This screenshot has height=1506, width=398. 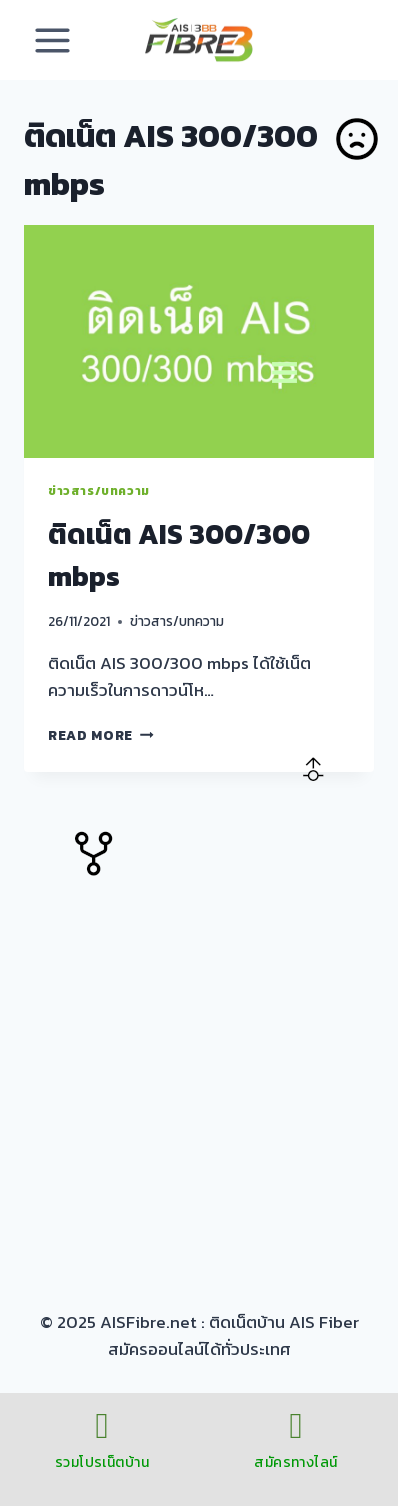 I want to click on fork a repository, so click(x=92, y=852).